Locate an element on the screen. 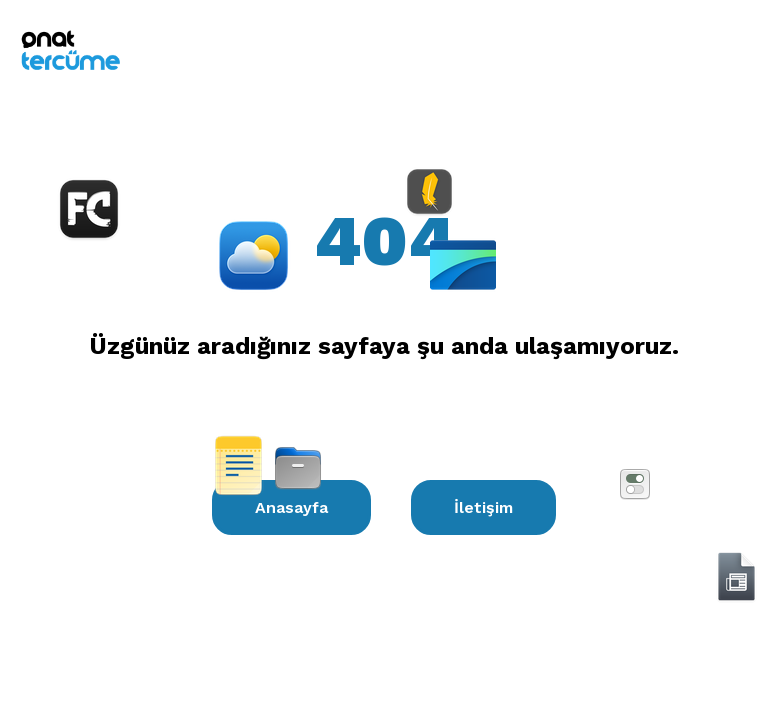 This screenshot has height=720, width=768. launch linux lite application is located at coordinates (429, 191).